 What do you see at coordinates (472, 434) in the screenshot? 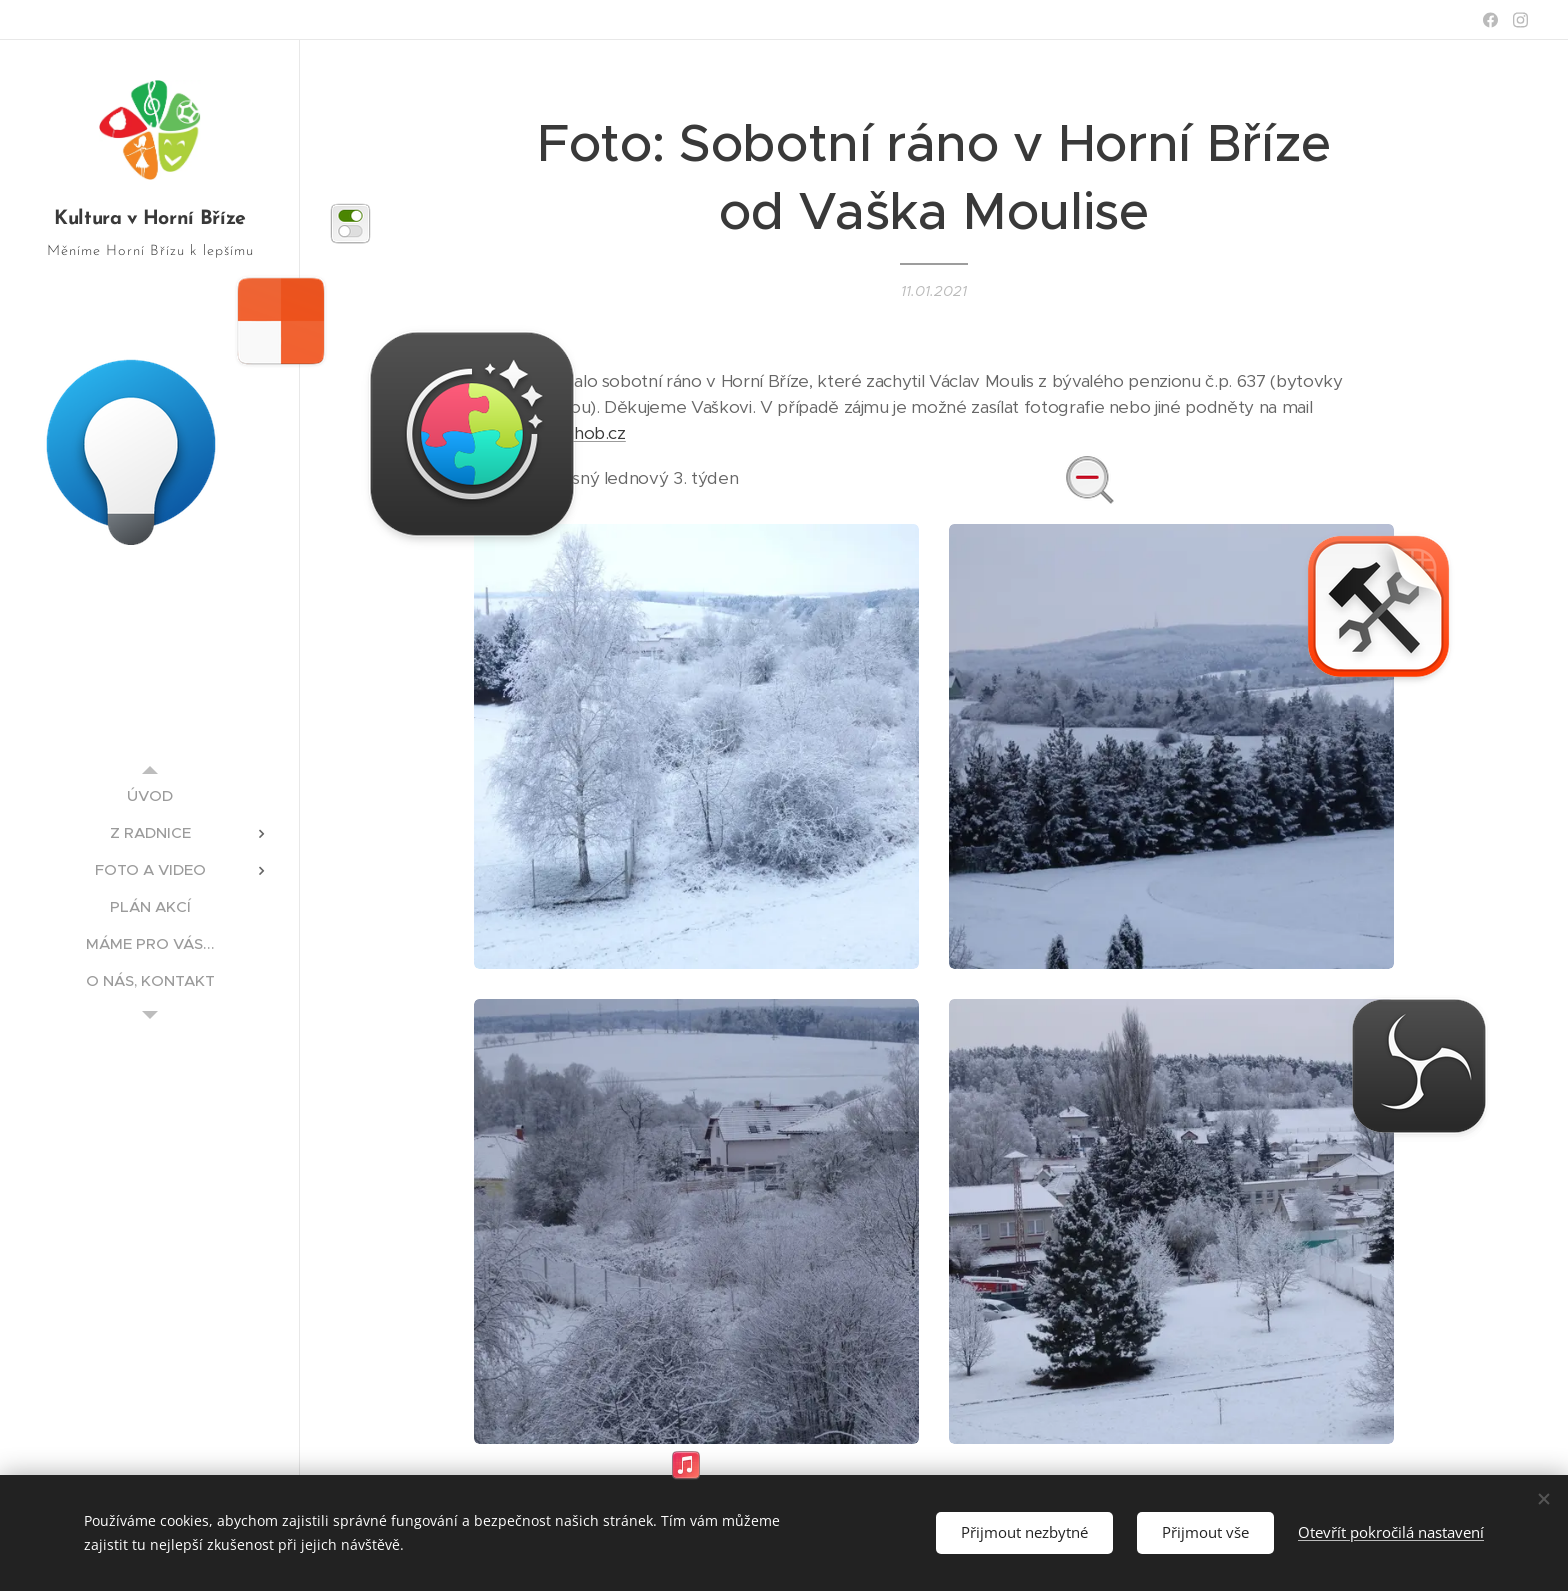
I see `open PhotoFlare image editing application` at bounding box center [472, 434].